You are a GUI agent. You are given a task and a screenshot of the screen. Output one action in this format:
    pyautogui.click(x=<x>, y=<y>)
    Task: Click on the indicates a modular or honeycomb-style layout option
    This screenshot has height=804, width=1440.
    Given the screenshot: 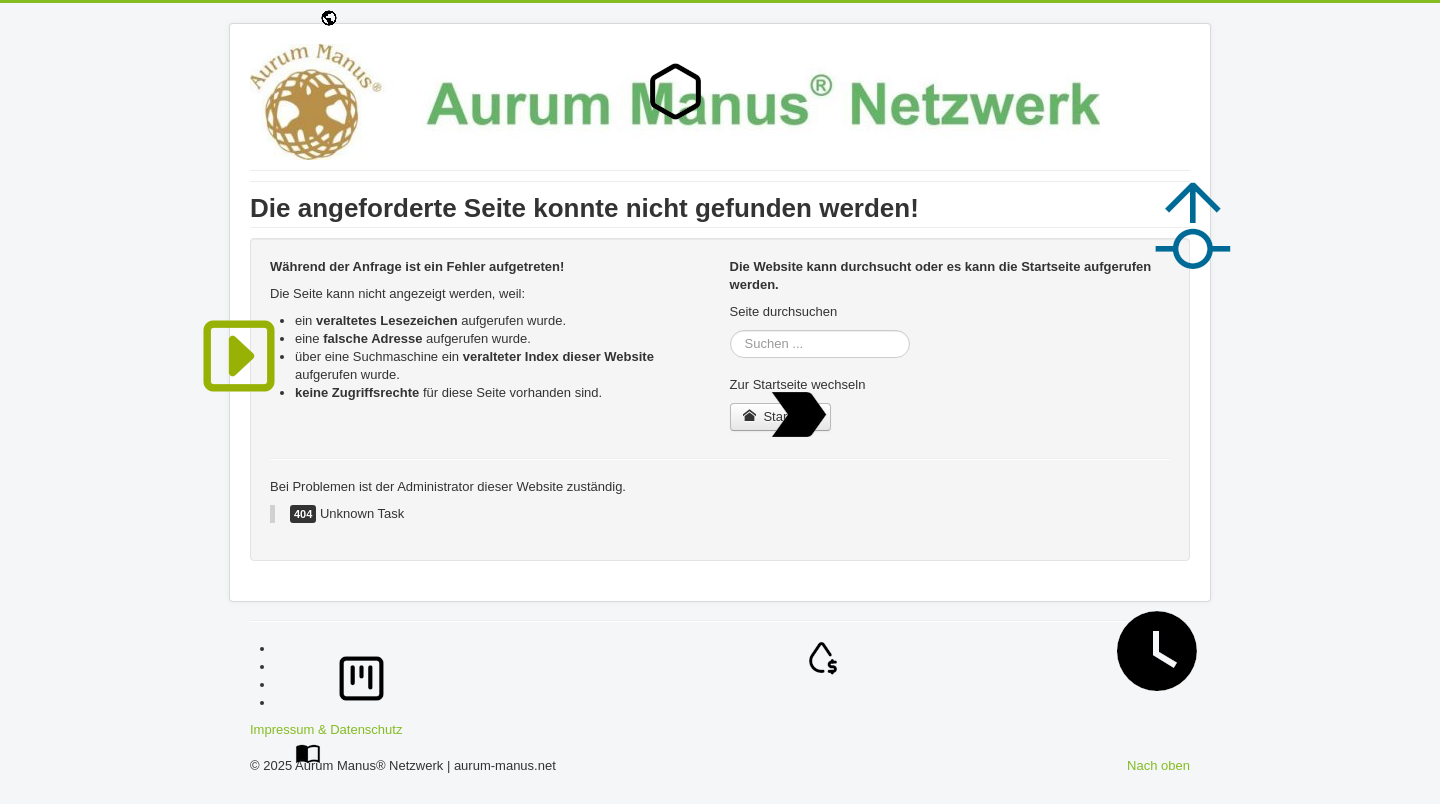 What is the action you would take?
    pyautogui.click(x=675, y=91)
    